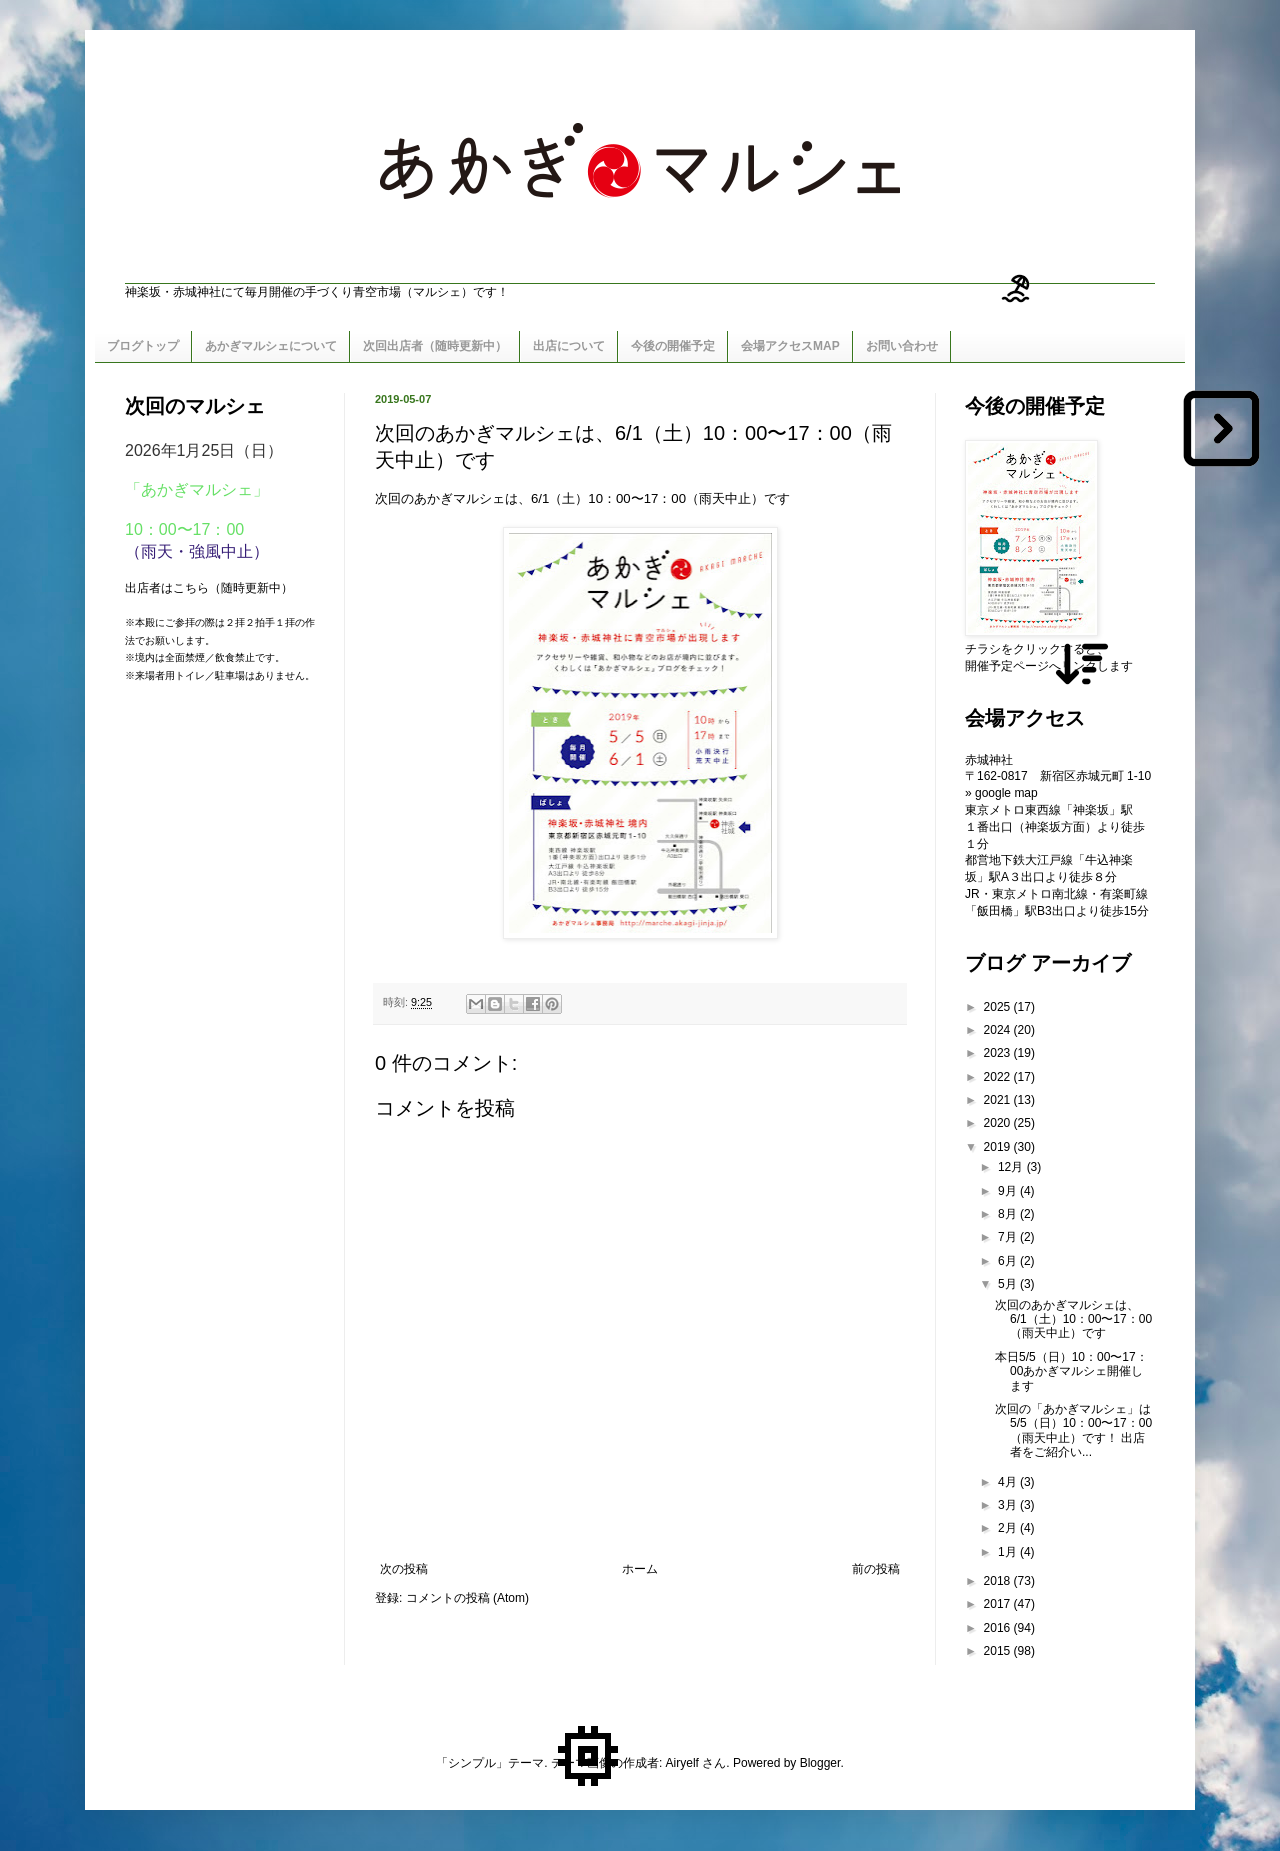  I want to click on view beach or coastal locations, so click(1015, 288).